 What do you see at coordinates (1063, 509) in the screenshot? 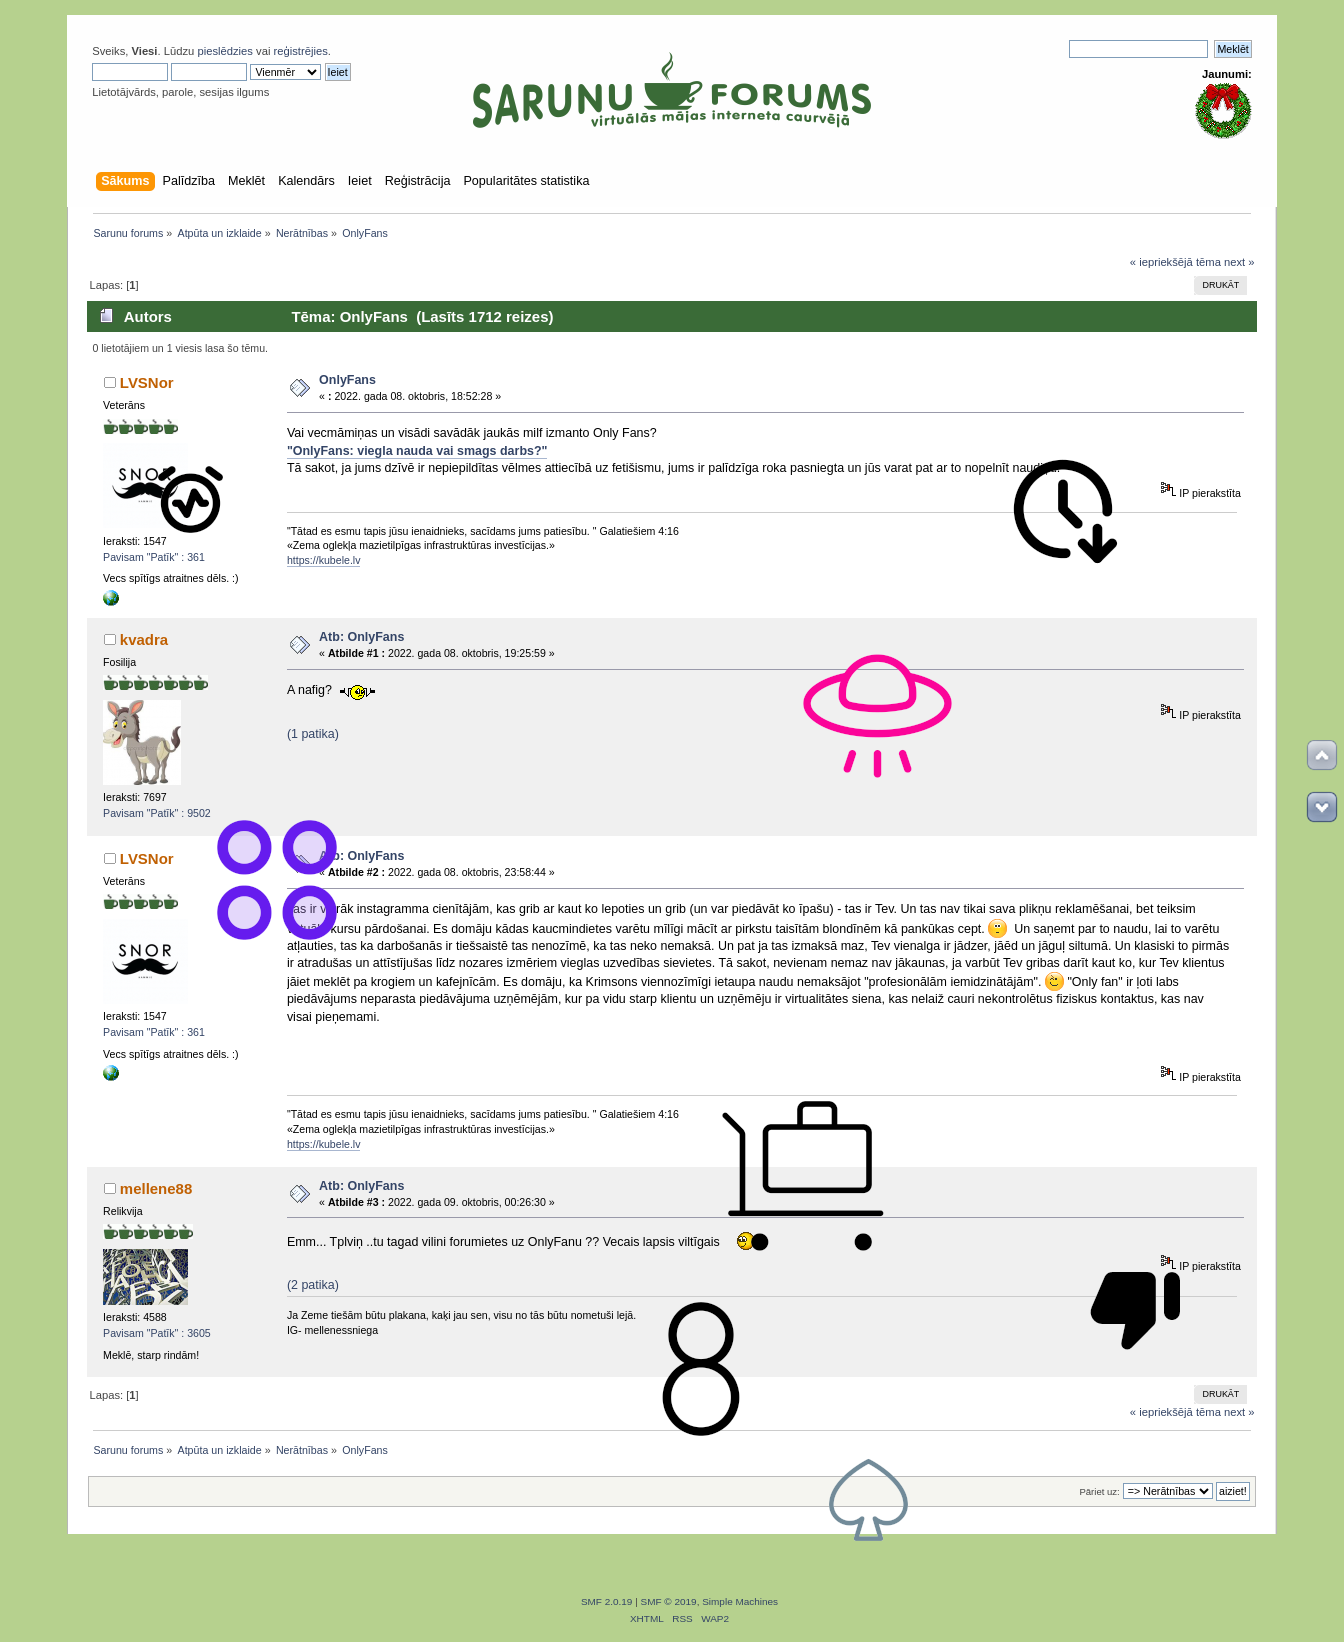
I see `download or export time/schedule data` at bounding box center [1063, 509].